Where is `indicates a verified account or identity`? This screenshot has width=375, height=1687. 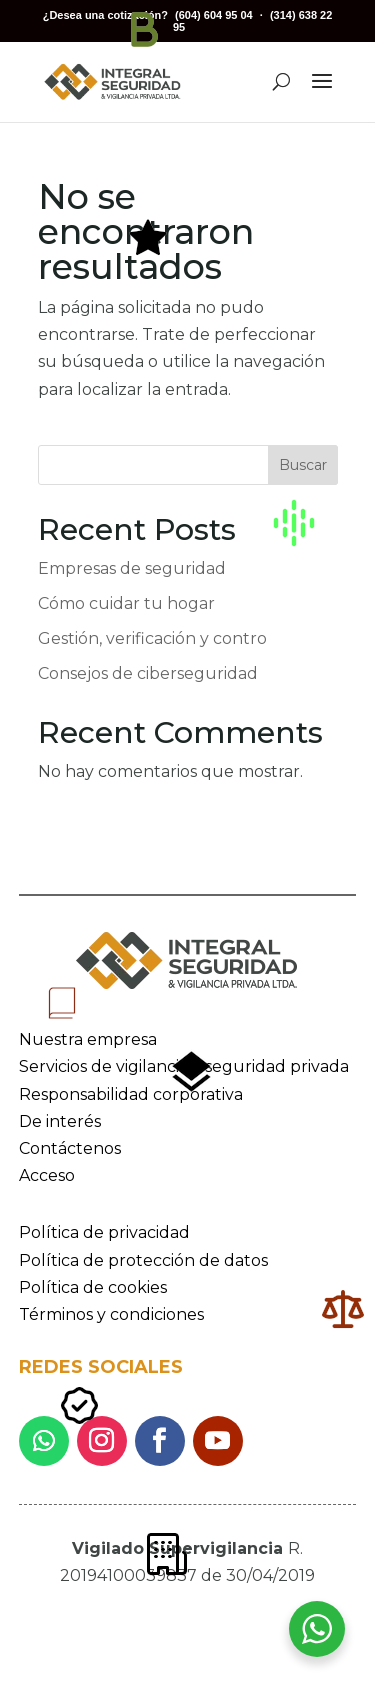
indicates a verified account or identity is located at coordinates (79, 1405).